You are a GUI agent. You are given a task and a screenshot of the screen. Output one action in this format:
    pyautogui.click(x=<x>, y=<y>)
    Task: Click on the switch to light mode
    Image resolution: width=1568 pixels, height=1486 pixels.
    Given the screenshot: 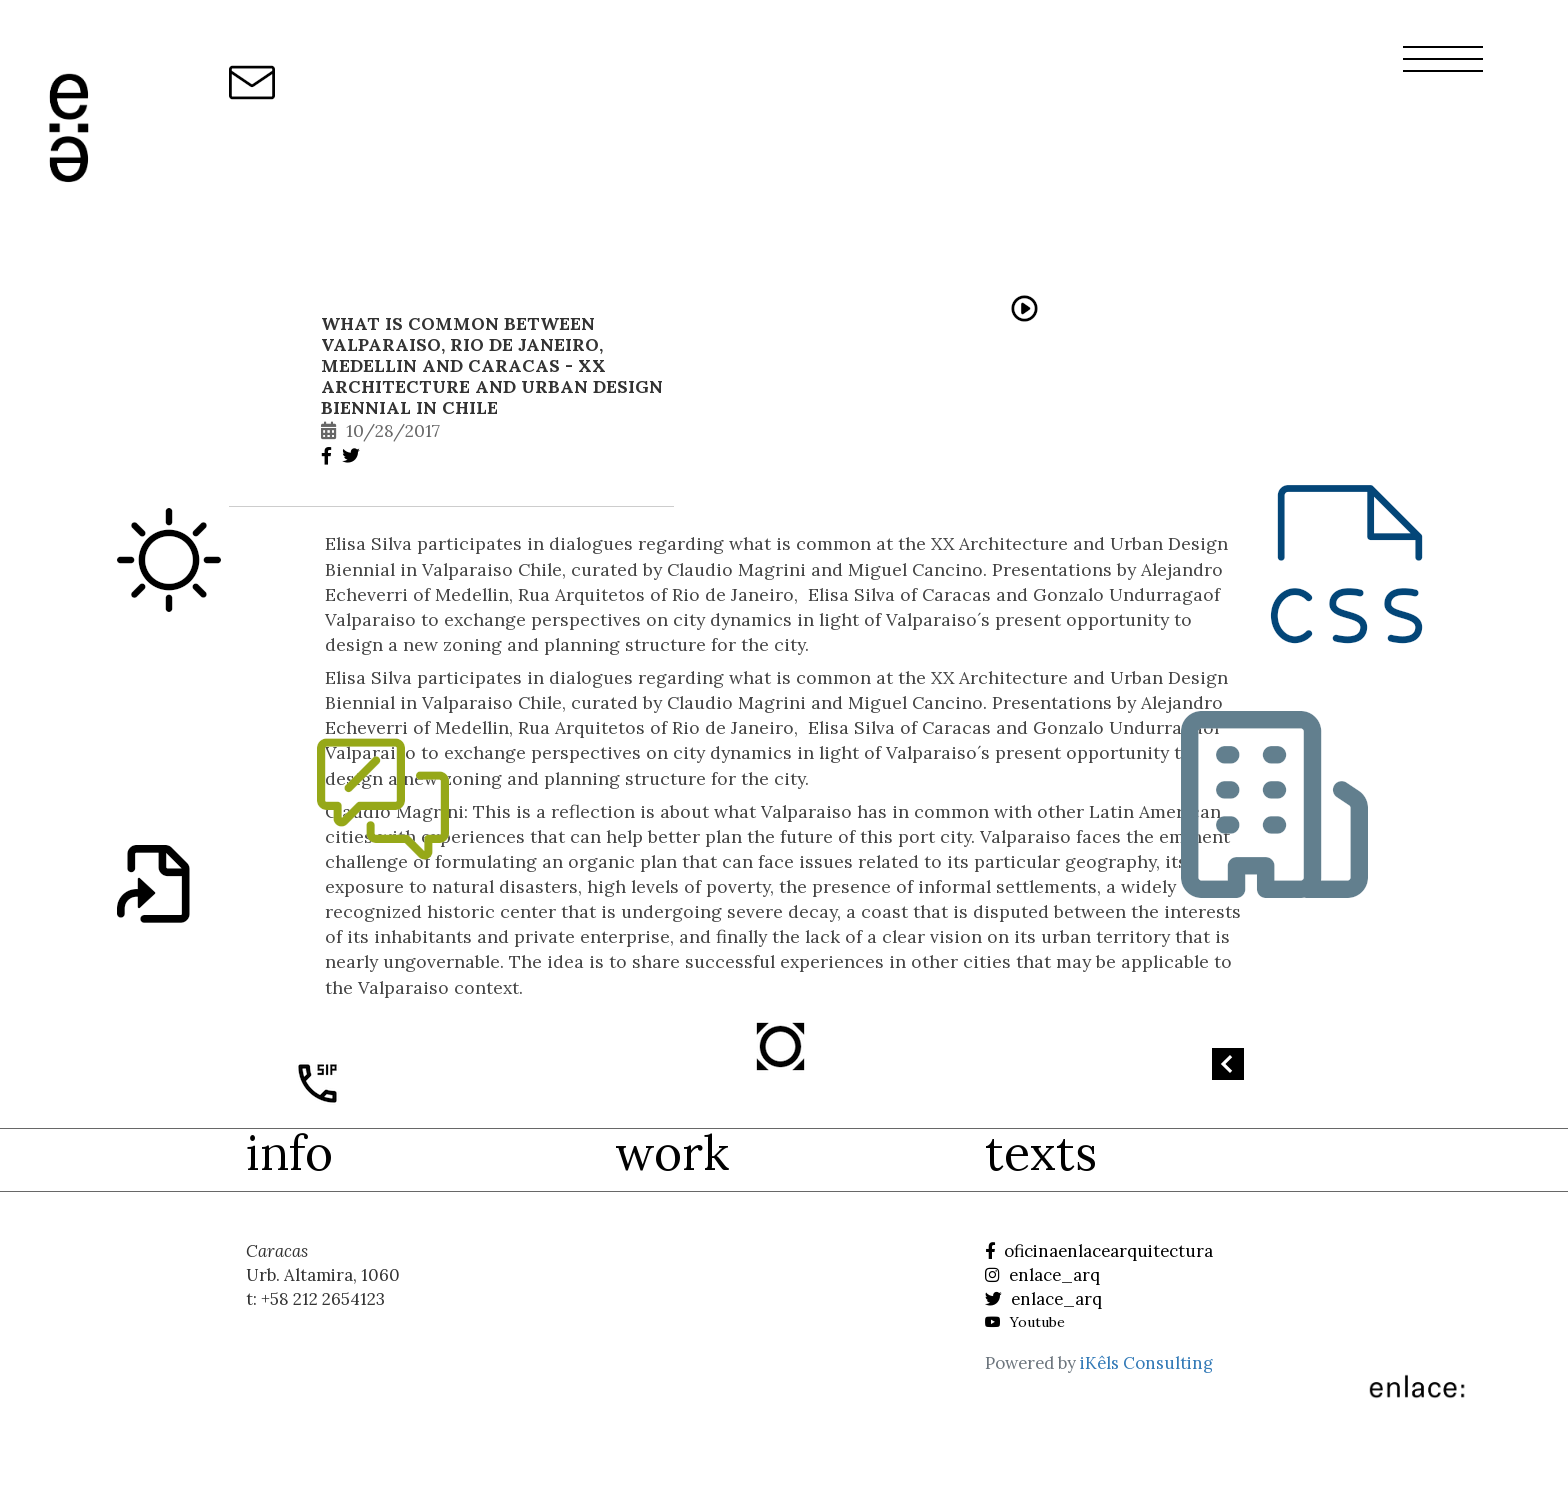 What is the action you would take?
    pyautogui.click(x=169, y=560)
    